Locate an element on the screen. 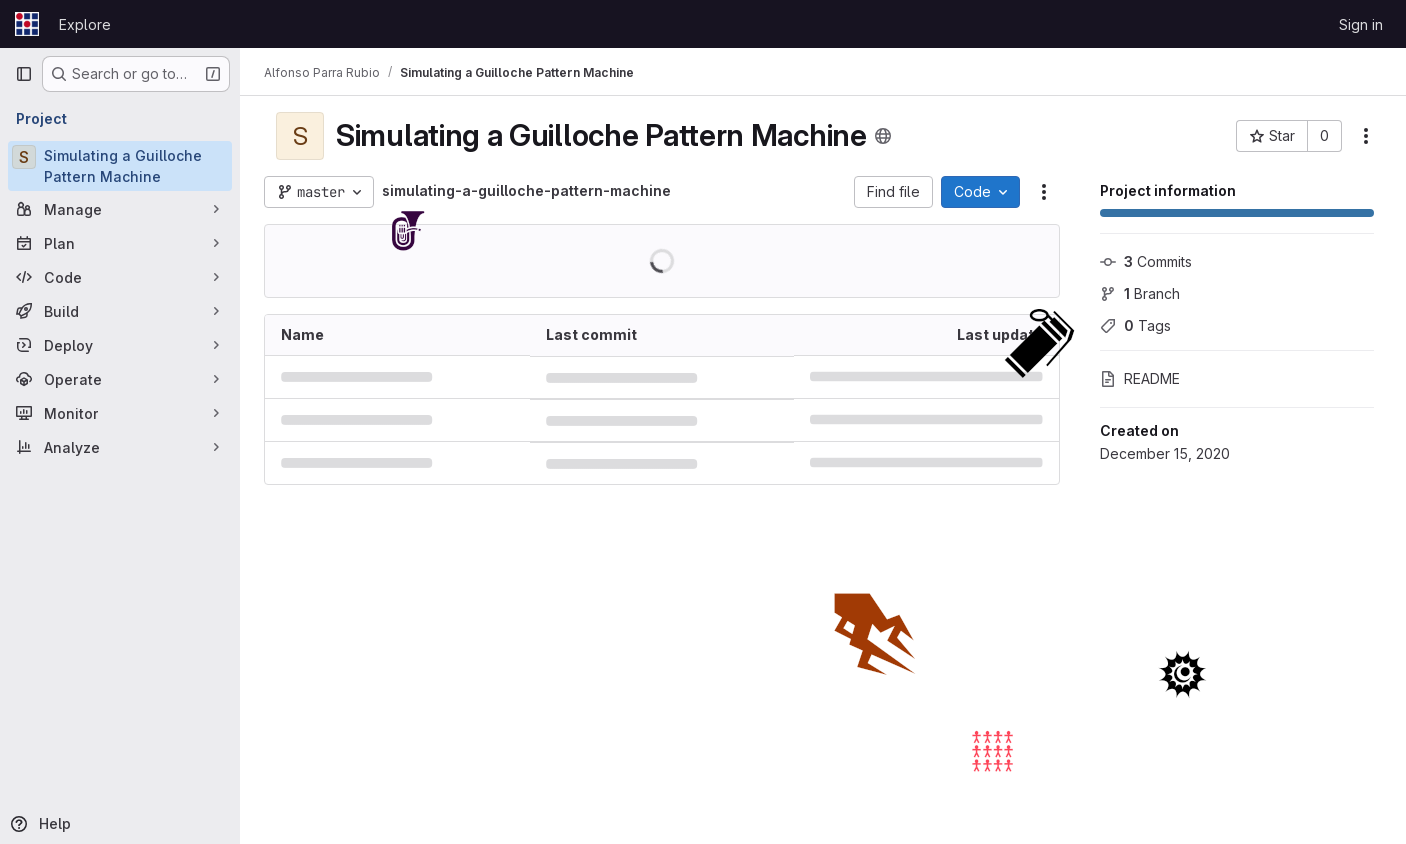 This screenshot has height=844, width=1406. view or customize eye appearance settings is located at coordinates (1182, 674).